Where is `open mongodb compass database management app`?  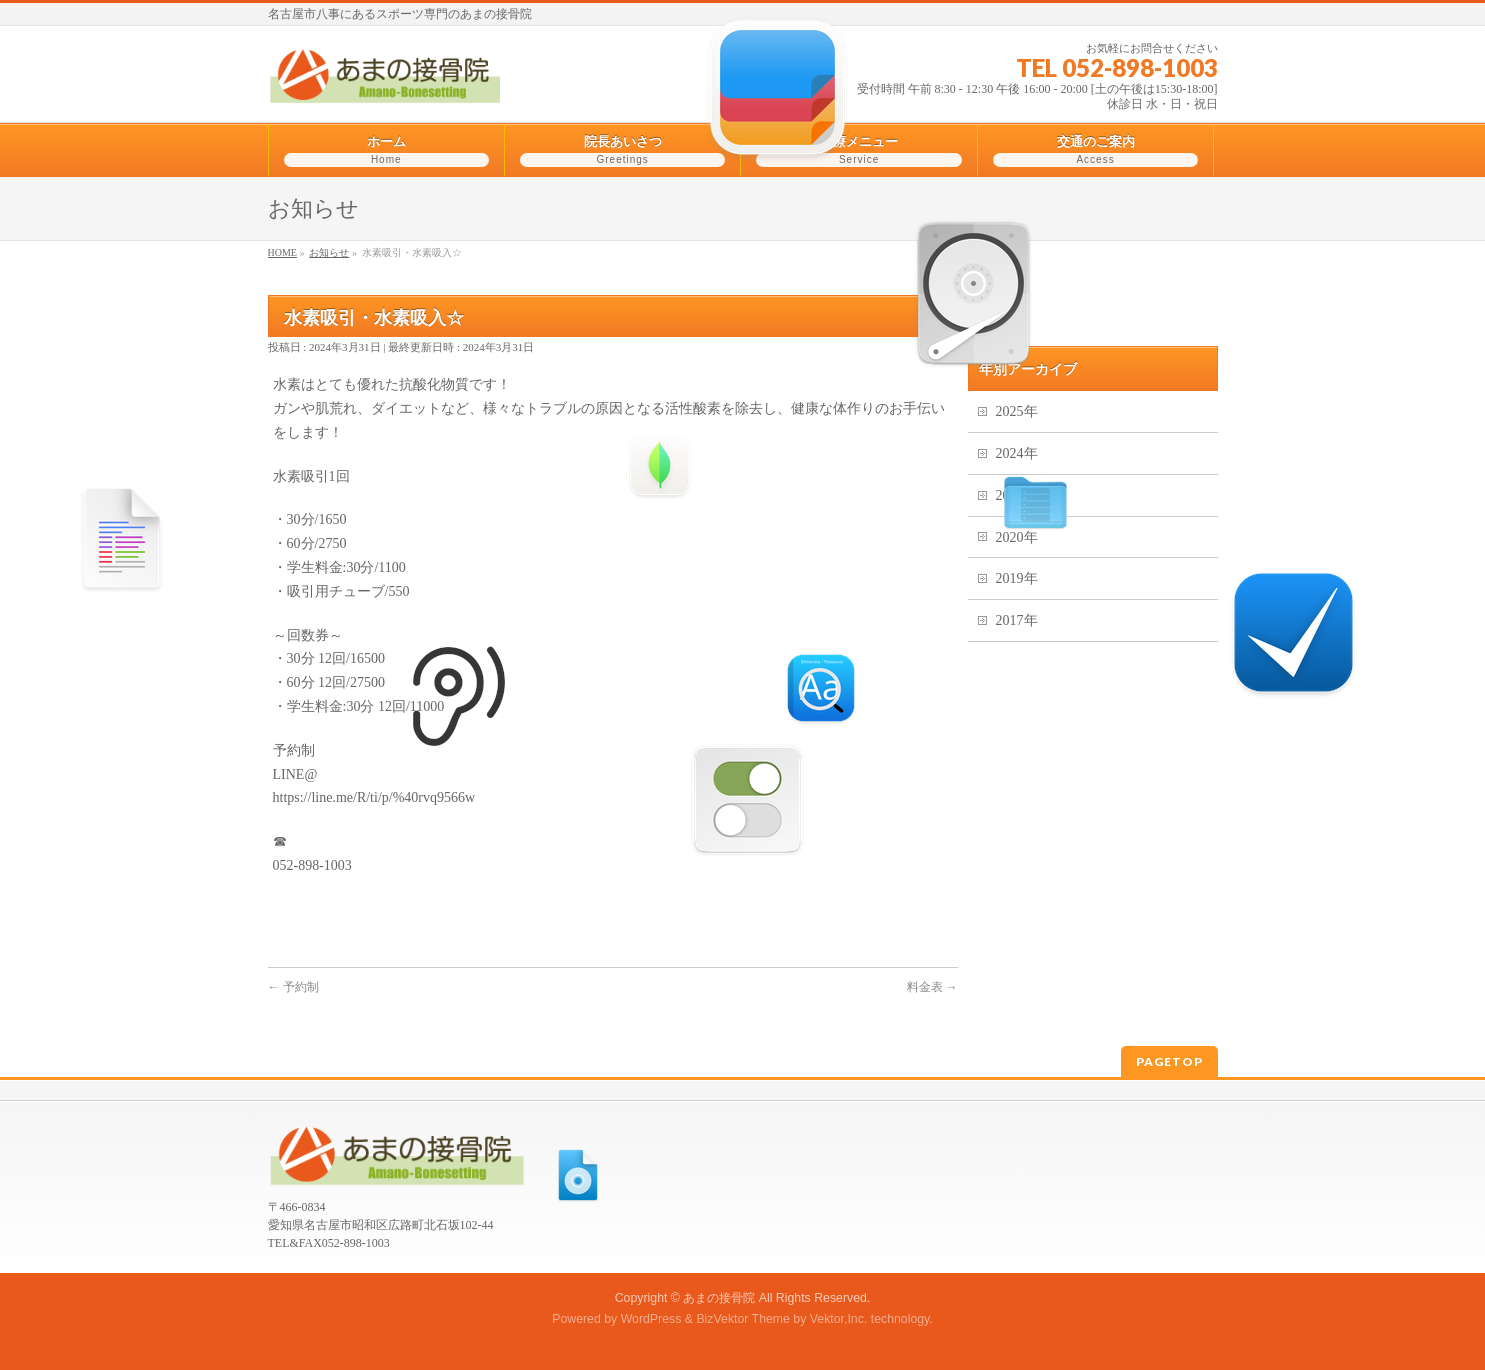
open mongodb compass database management app is located at coordinates (659, 465).